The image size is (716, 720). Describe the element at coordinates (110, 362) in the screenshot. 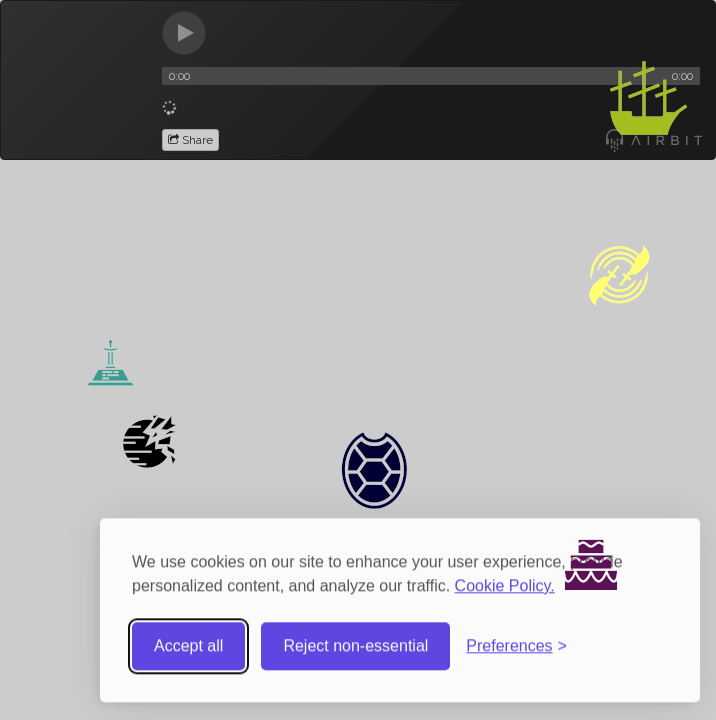

I see `access the altar or shrine menu` at that location.